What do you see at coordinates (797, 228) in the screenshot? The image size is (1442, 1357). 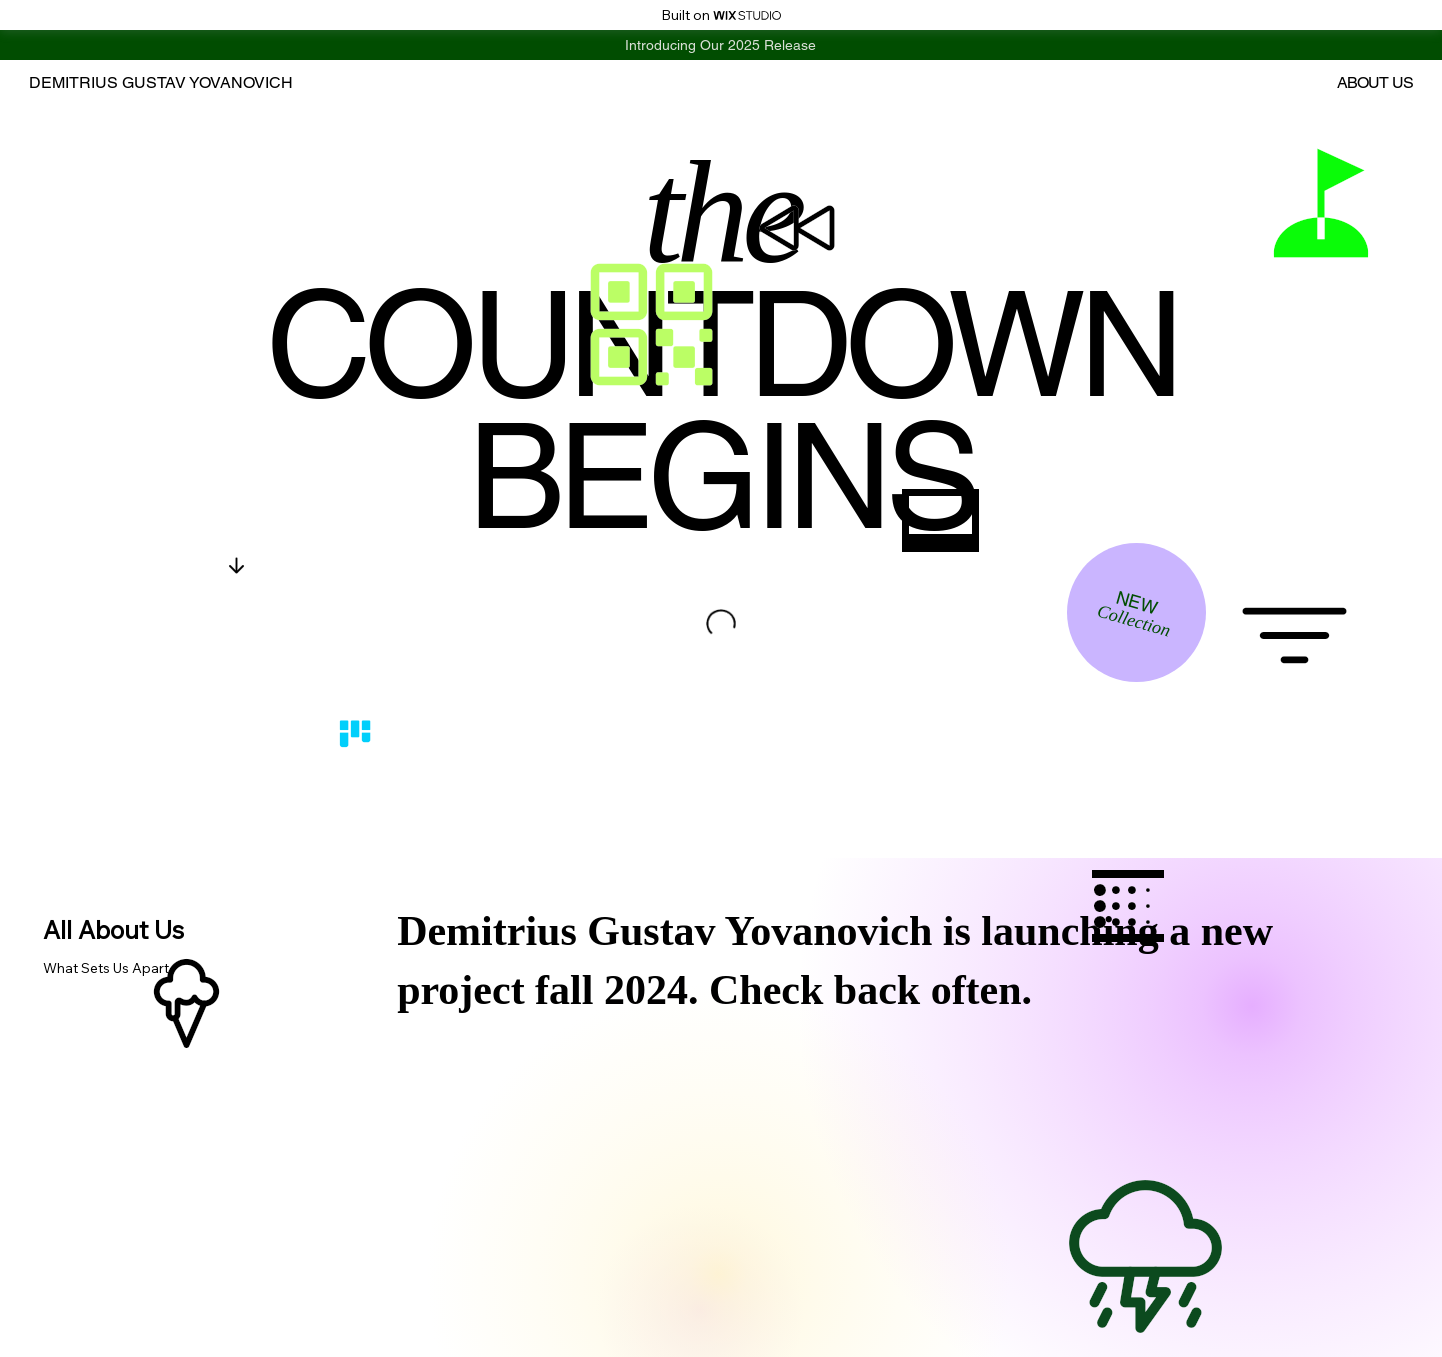 I see `skip to previous track` at bounding box center [797, 228].